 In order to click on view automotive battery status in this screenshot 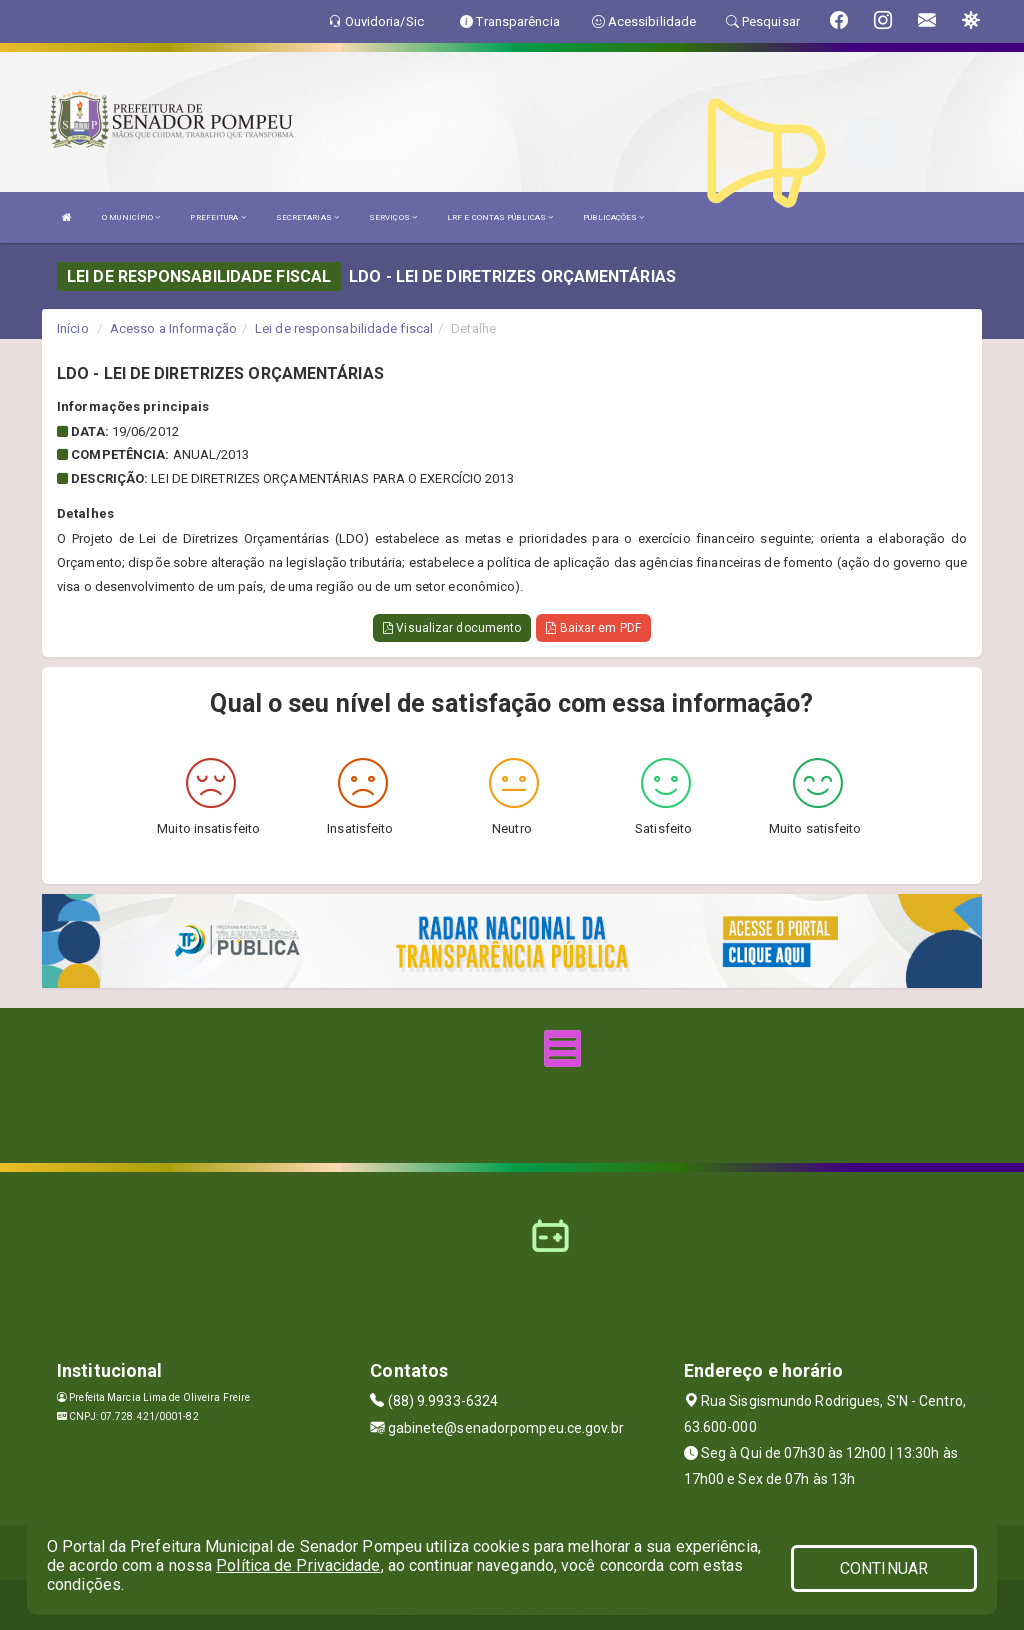, I will do `click(550, 1237)`.